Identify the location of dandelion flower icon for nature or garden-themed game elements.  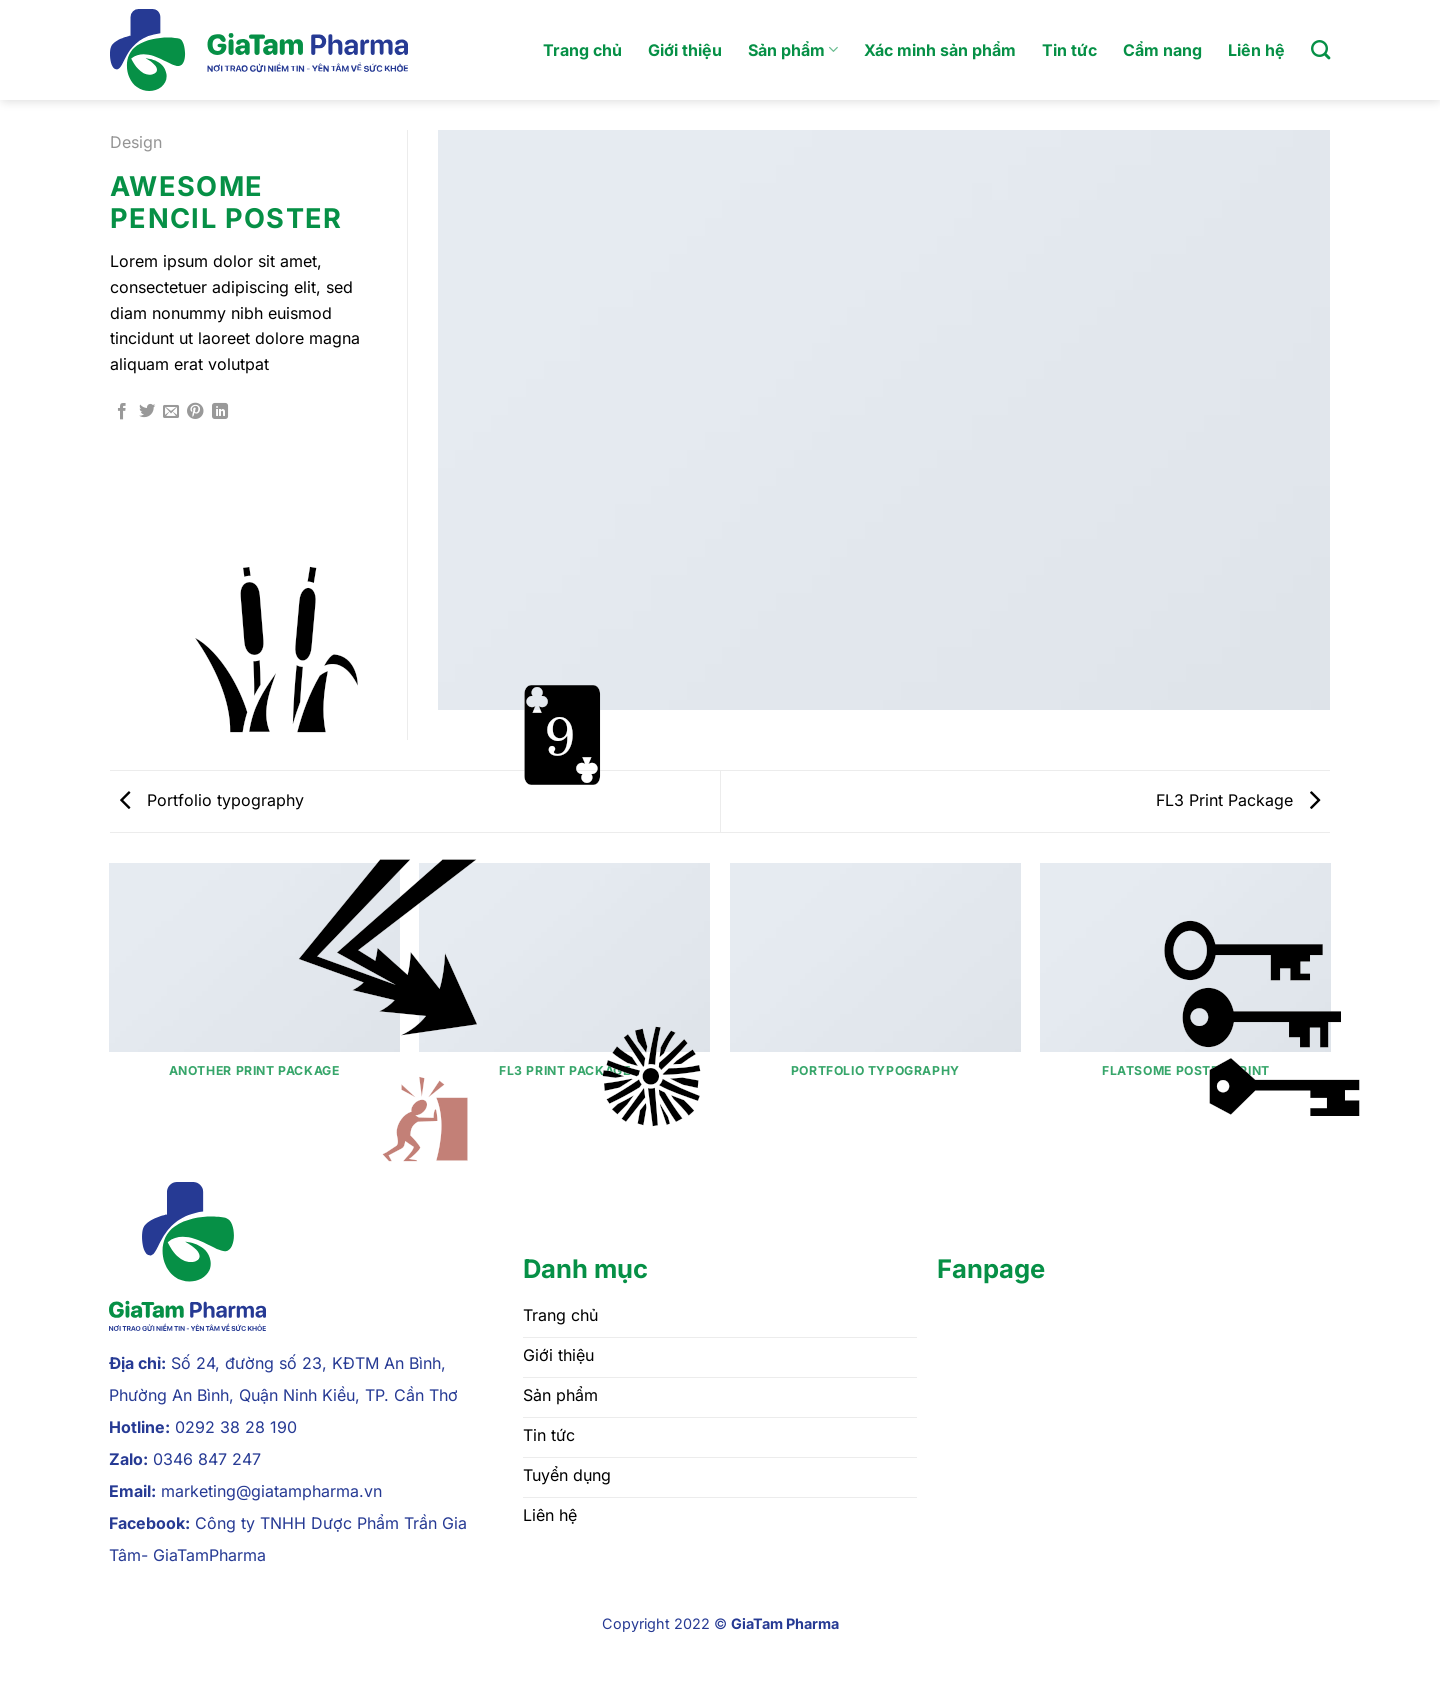
(651, 1076).